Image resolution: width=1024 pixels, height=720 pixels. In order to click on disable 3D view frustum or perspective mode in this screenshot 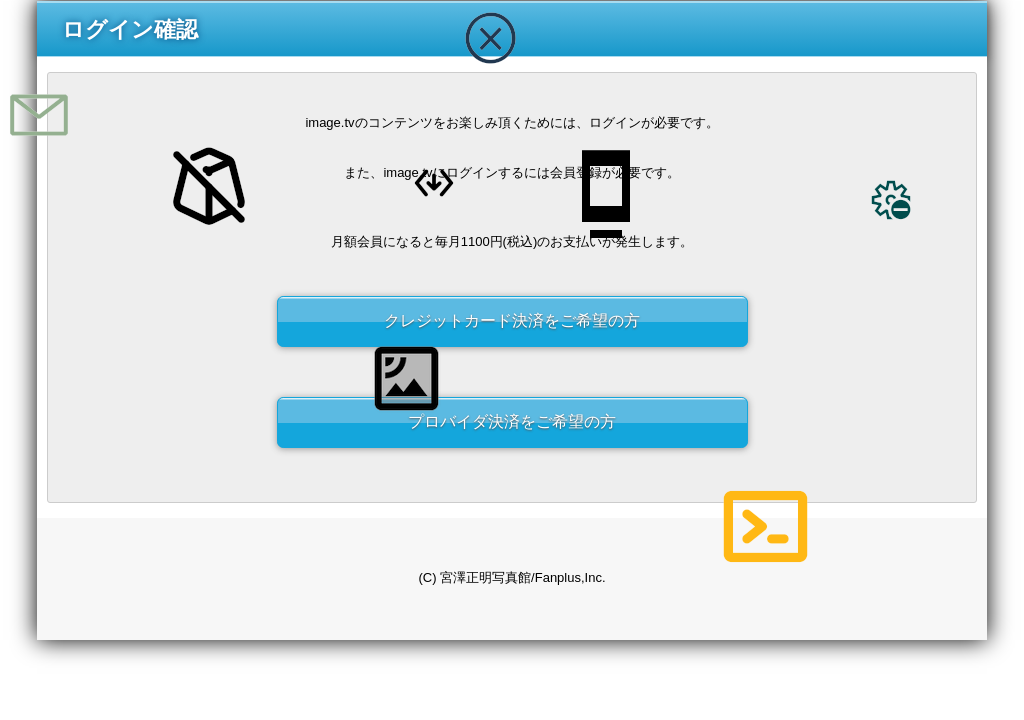, I will do `click(209, 187)`.